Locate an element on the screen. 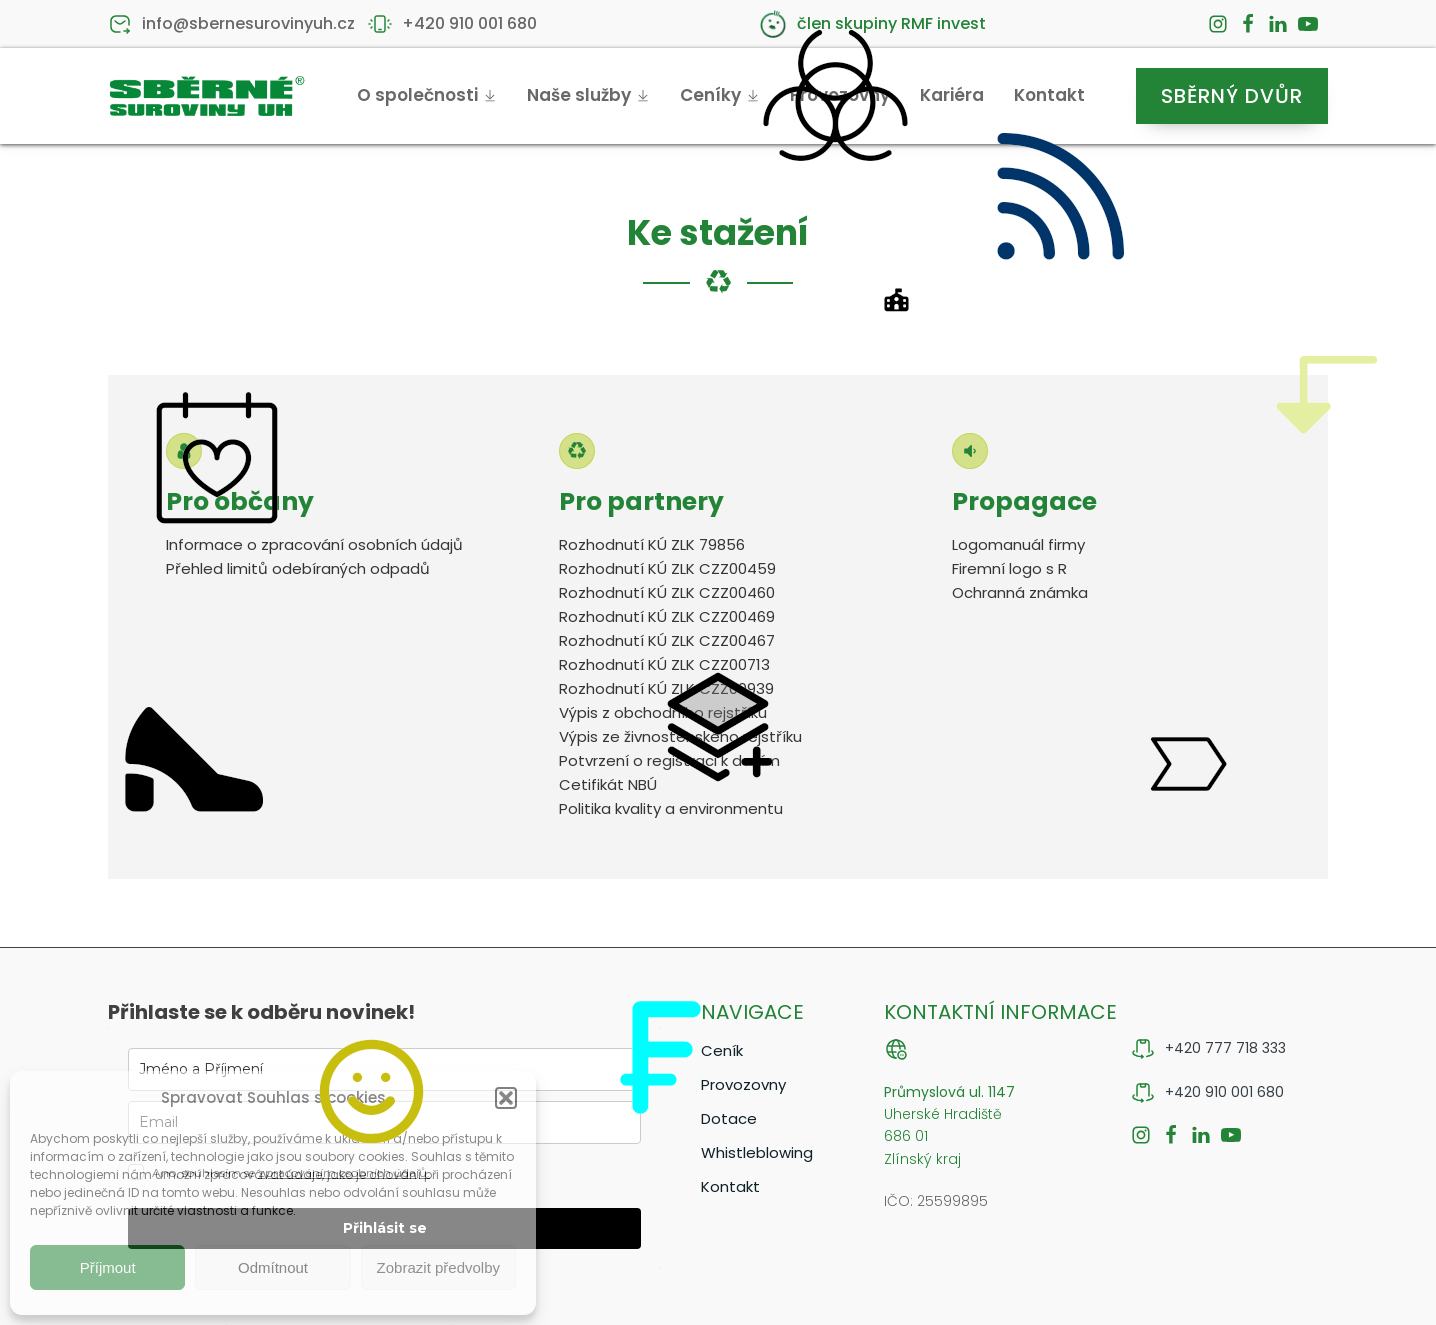  navigate to school or educational institution is located at coordinates (896, 300).